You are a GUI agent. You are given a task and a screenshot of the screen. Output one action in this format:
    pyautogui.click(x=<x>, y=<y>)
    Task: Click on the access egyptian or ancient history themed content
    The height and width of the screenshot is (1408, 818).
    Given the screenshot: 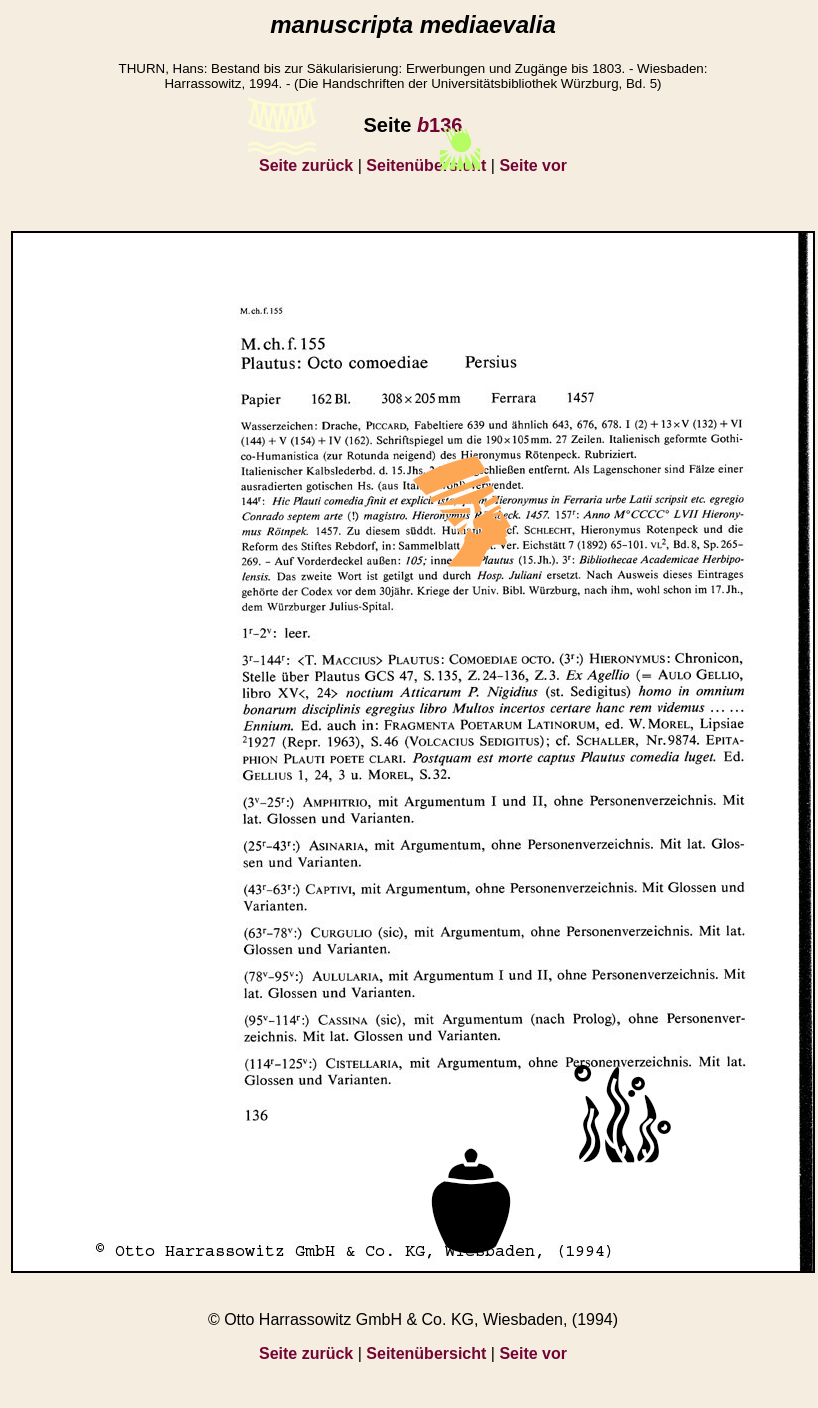 What is the action you would take?
    pyautogui.click(x=461, y=511)
    